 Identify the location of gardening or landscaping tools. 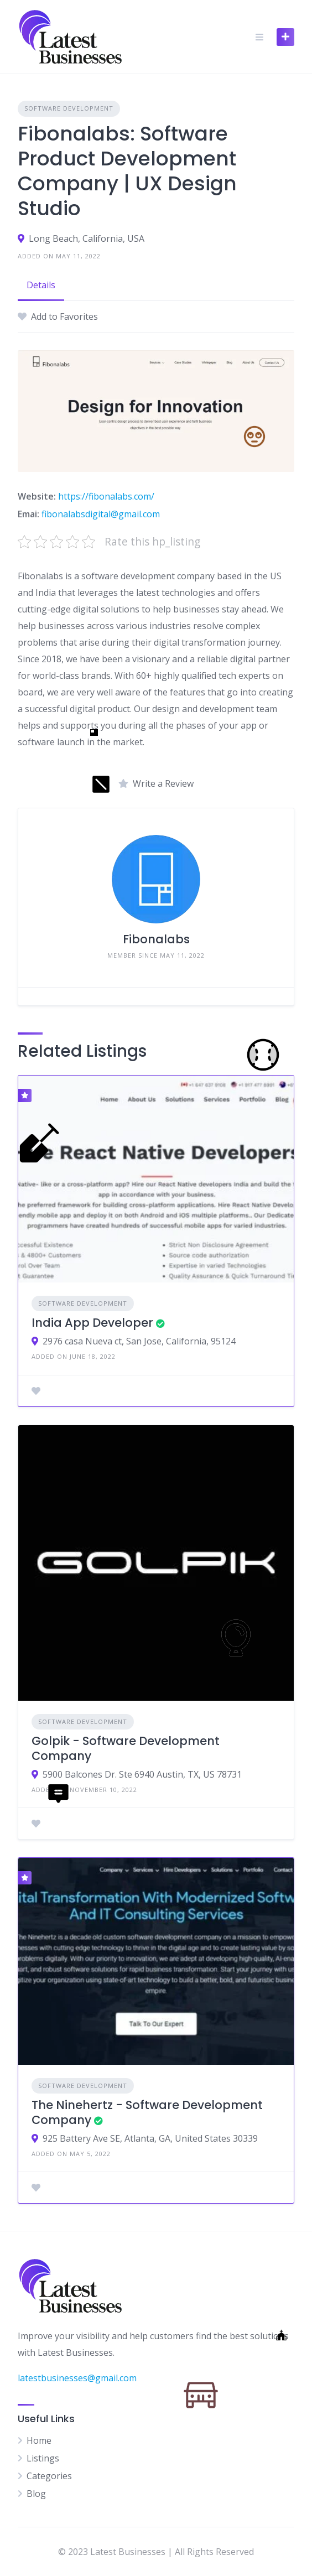
(39, 1144).